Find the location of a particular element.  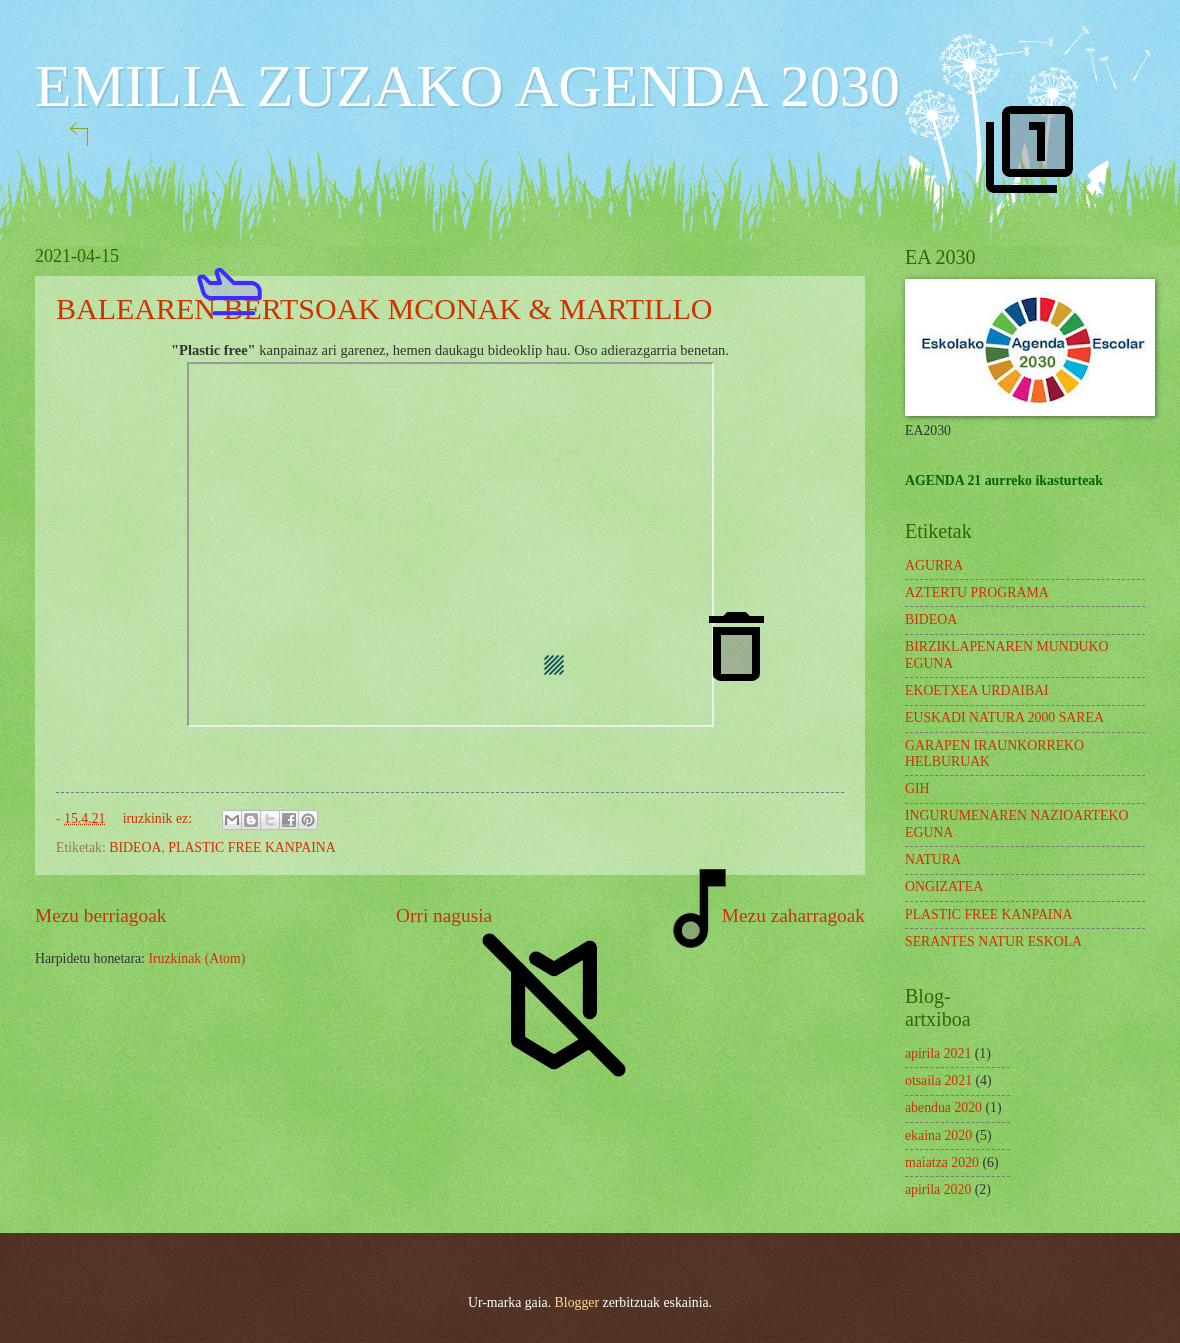

play or access audio content is located at coordinates (699, 908).